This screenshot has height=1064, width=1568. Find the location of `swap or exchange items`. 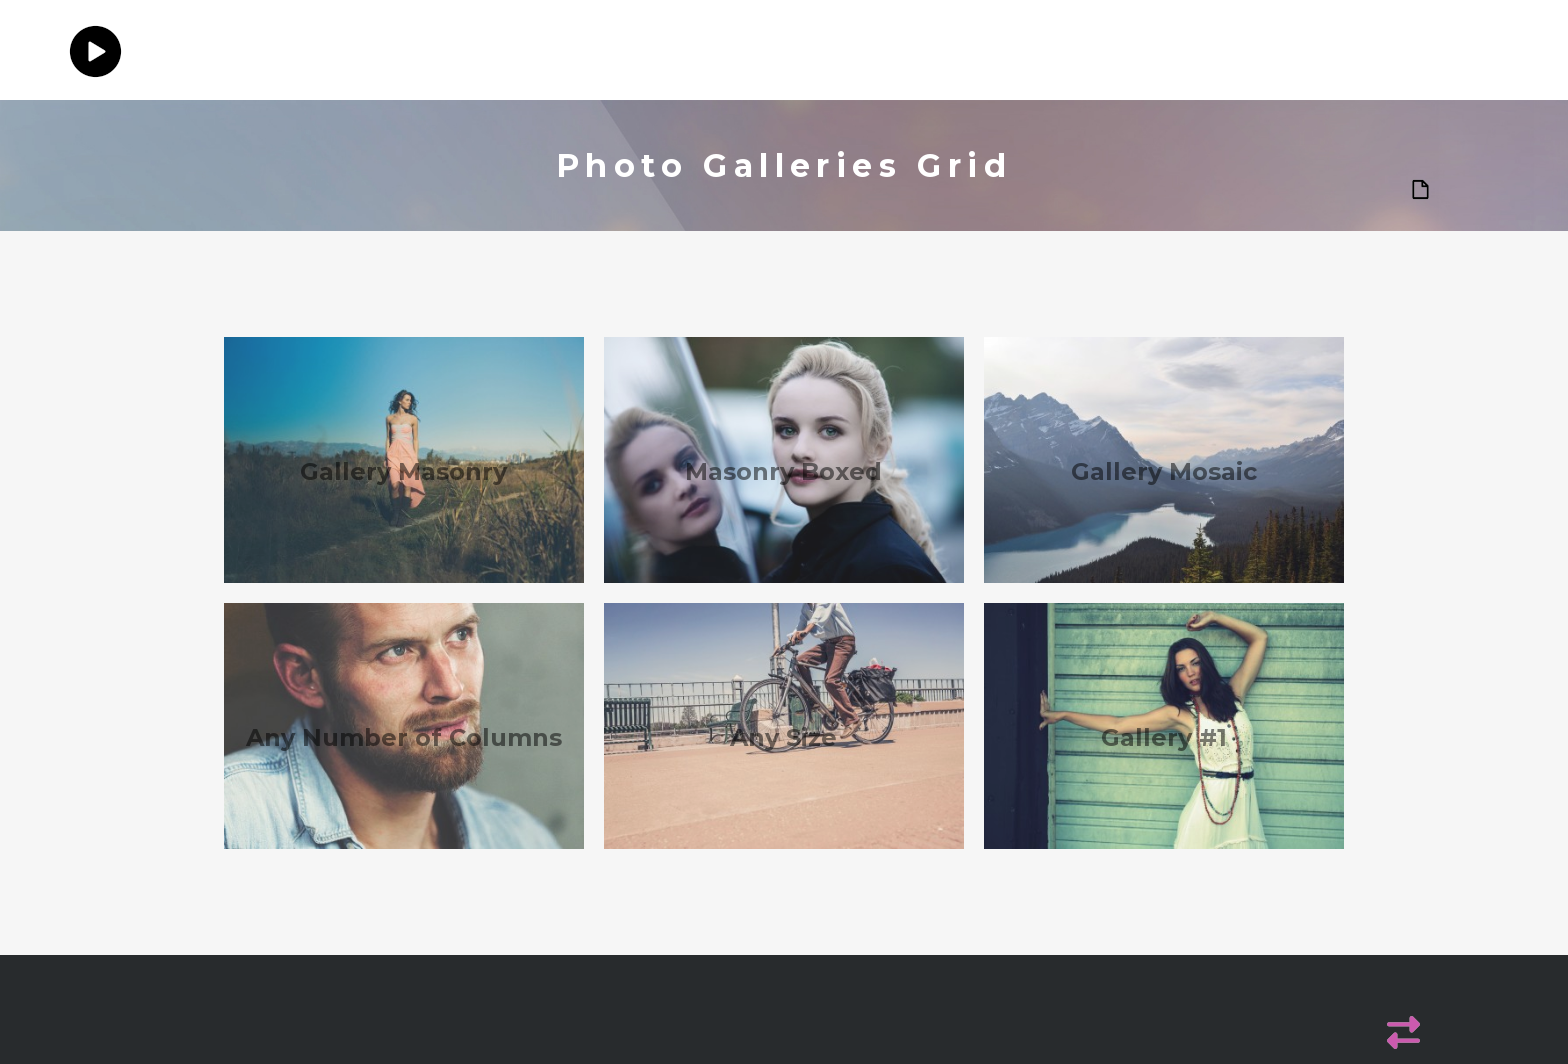

swap or exchange items is located at coordinates (1403, 1032).